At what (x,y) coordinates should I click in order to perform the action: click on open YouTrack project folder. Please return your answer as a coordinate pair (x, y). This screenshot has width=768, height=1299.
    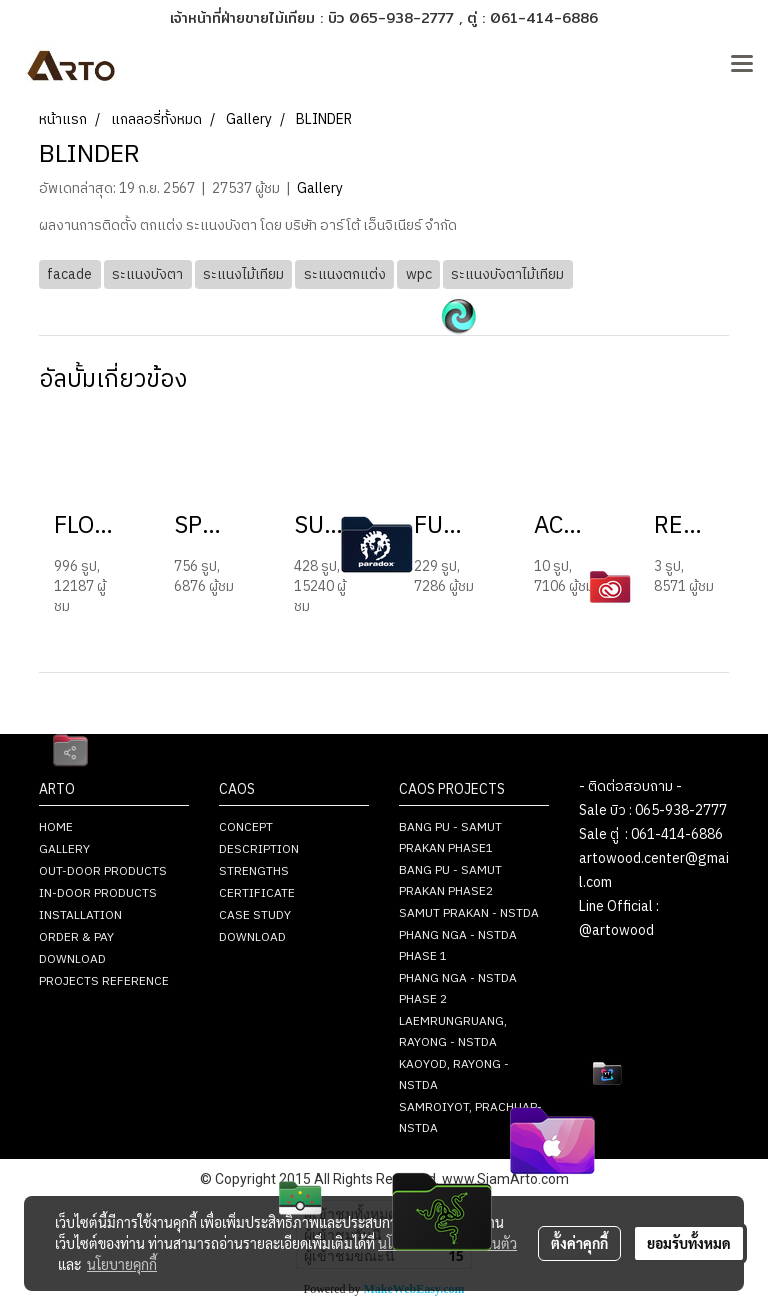
    Looking at the image, I should click on (607, 1074).